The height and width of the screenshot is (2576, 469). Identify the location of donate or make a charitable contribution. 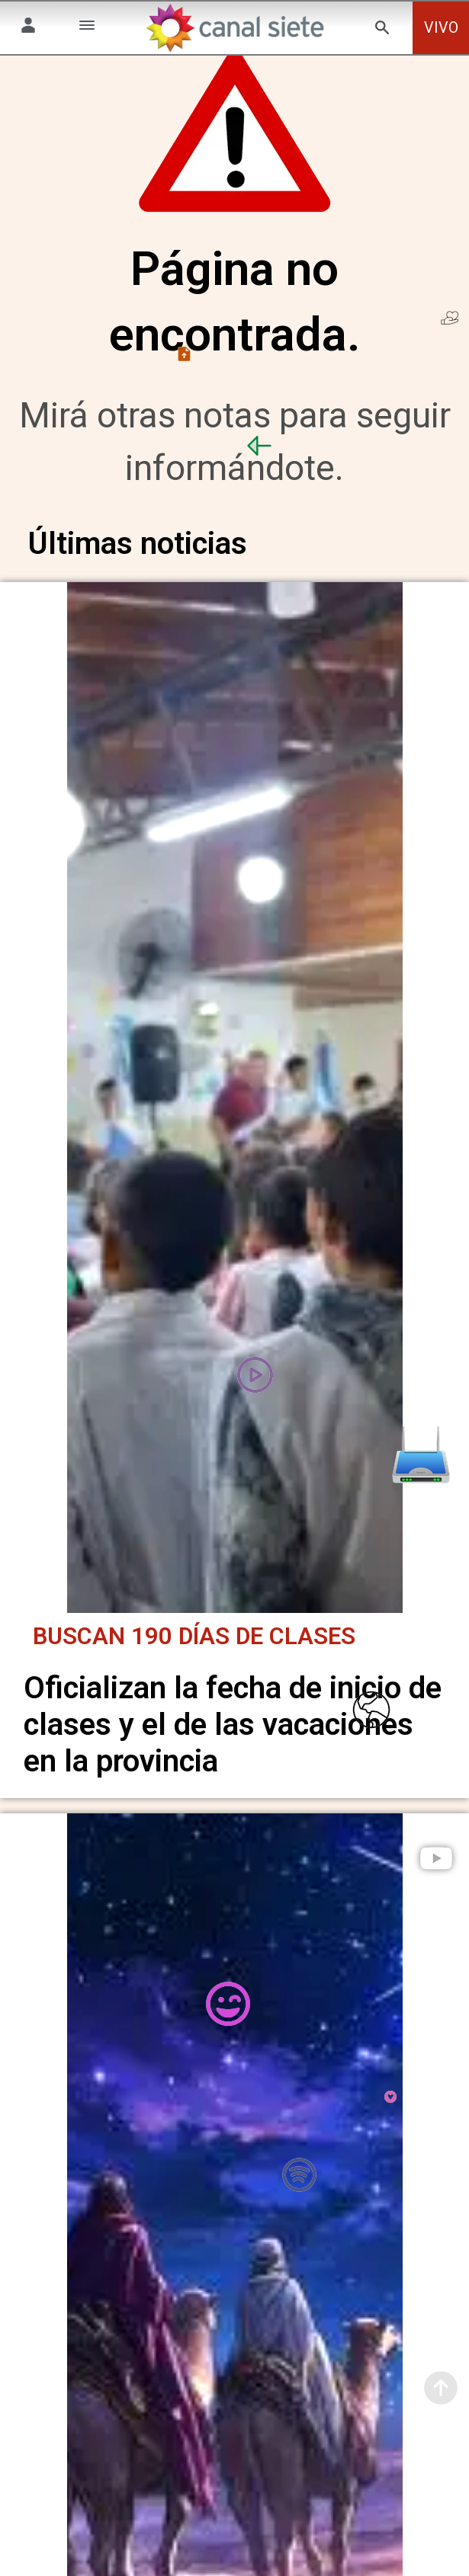
(450, 318).